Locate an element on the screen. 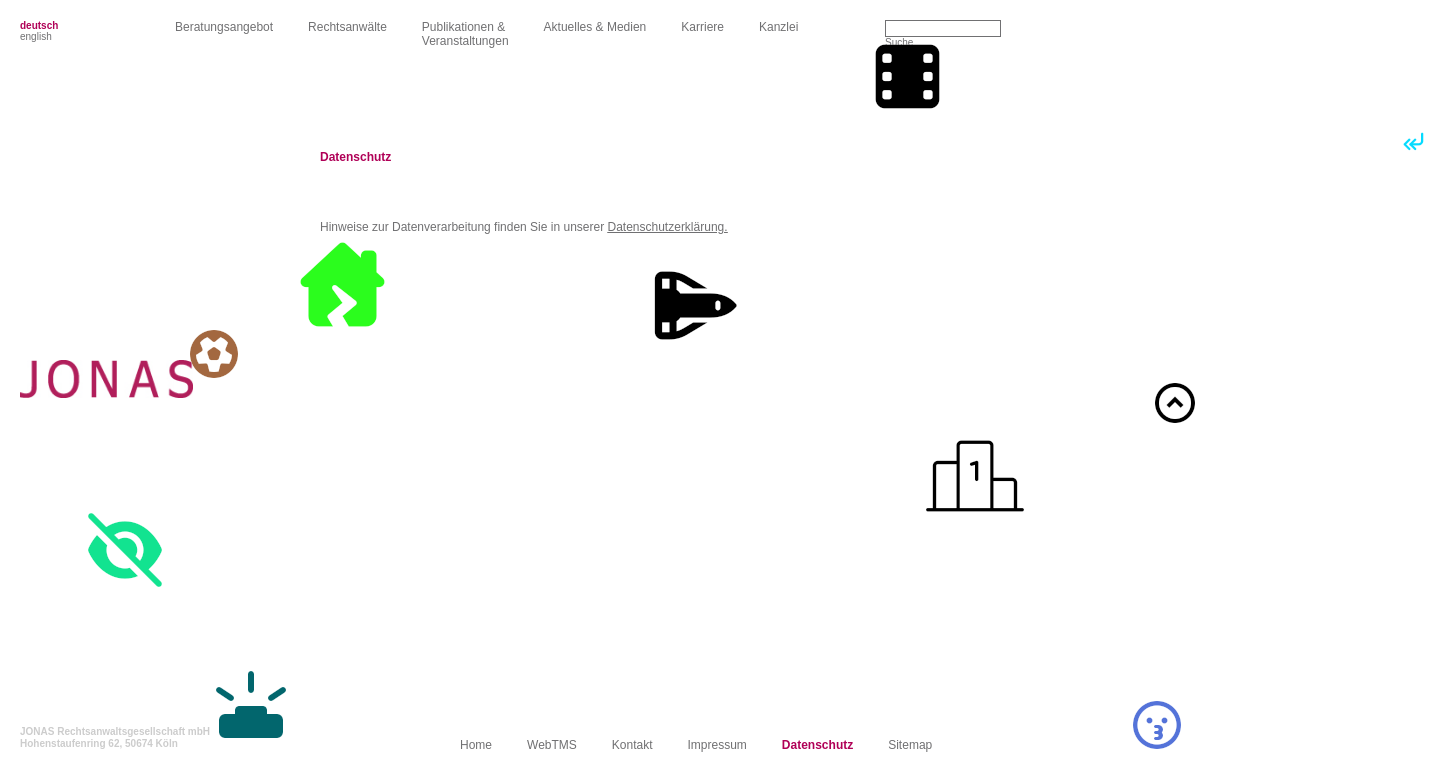 The image size is (1440, 775). access video or film content is located at coordinates (907, 76).